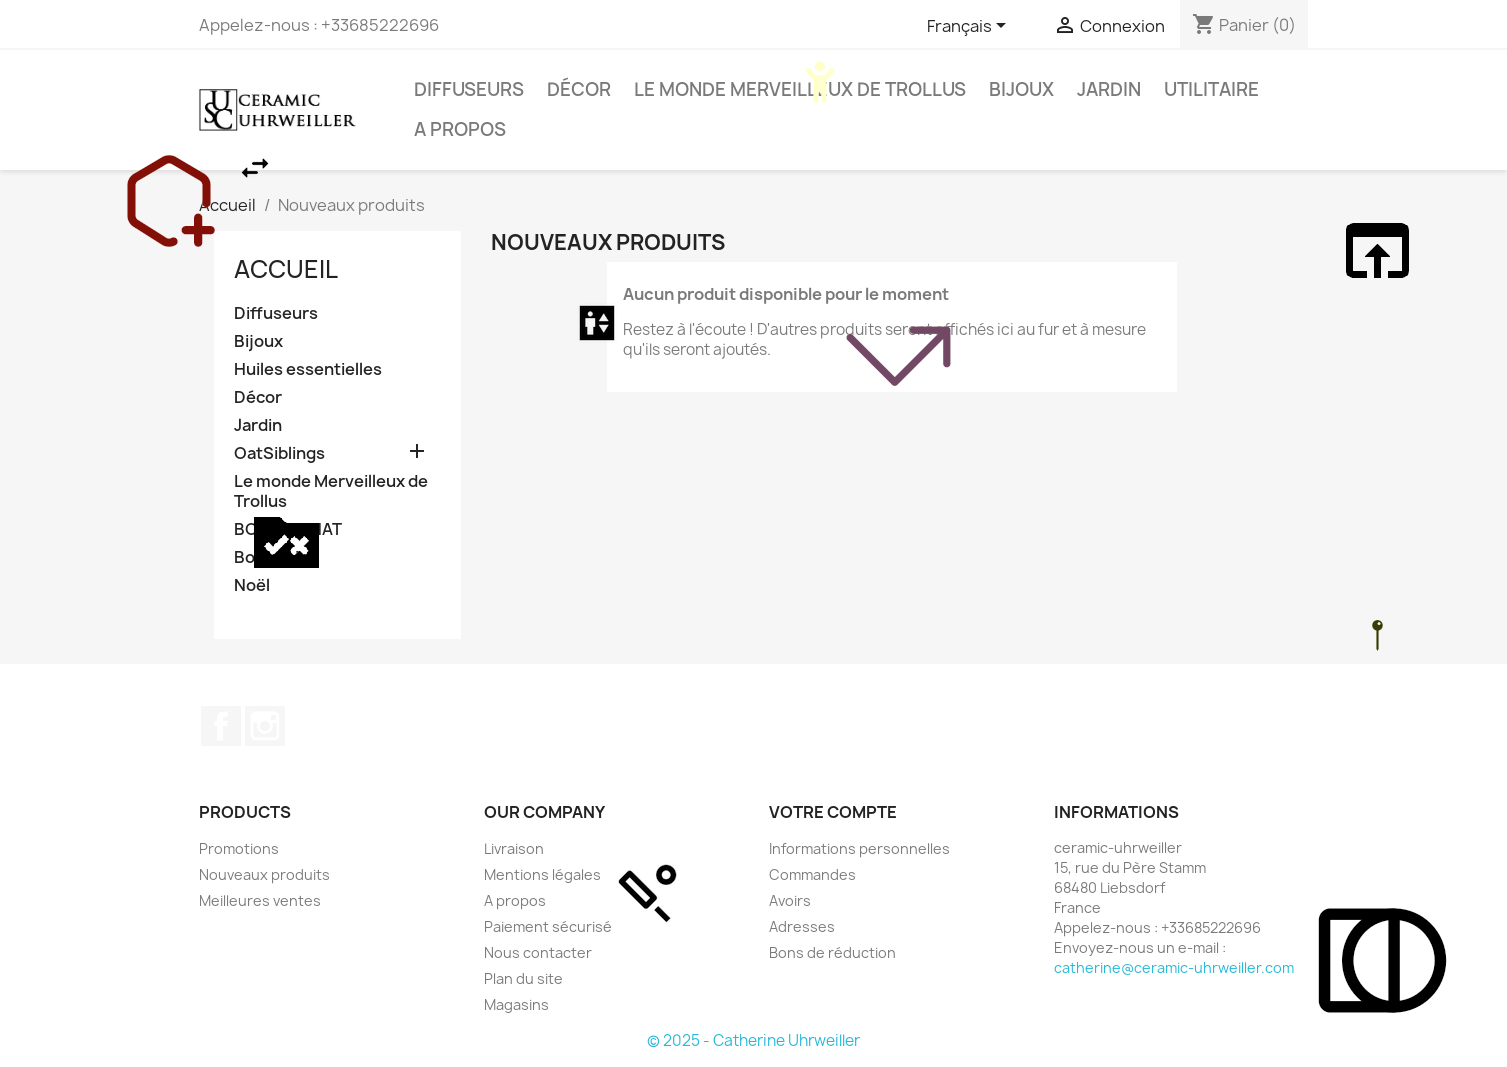 This screenshot has width=1507, height=1067. Describe the element at coordinates (169, 201) in the screenshot. I see `add a new module or component` at that location.